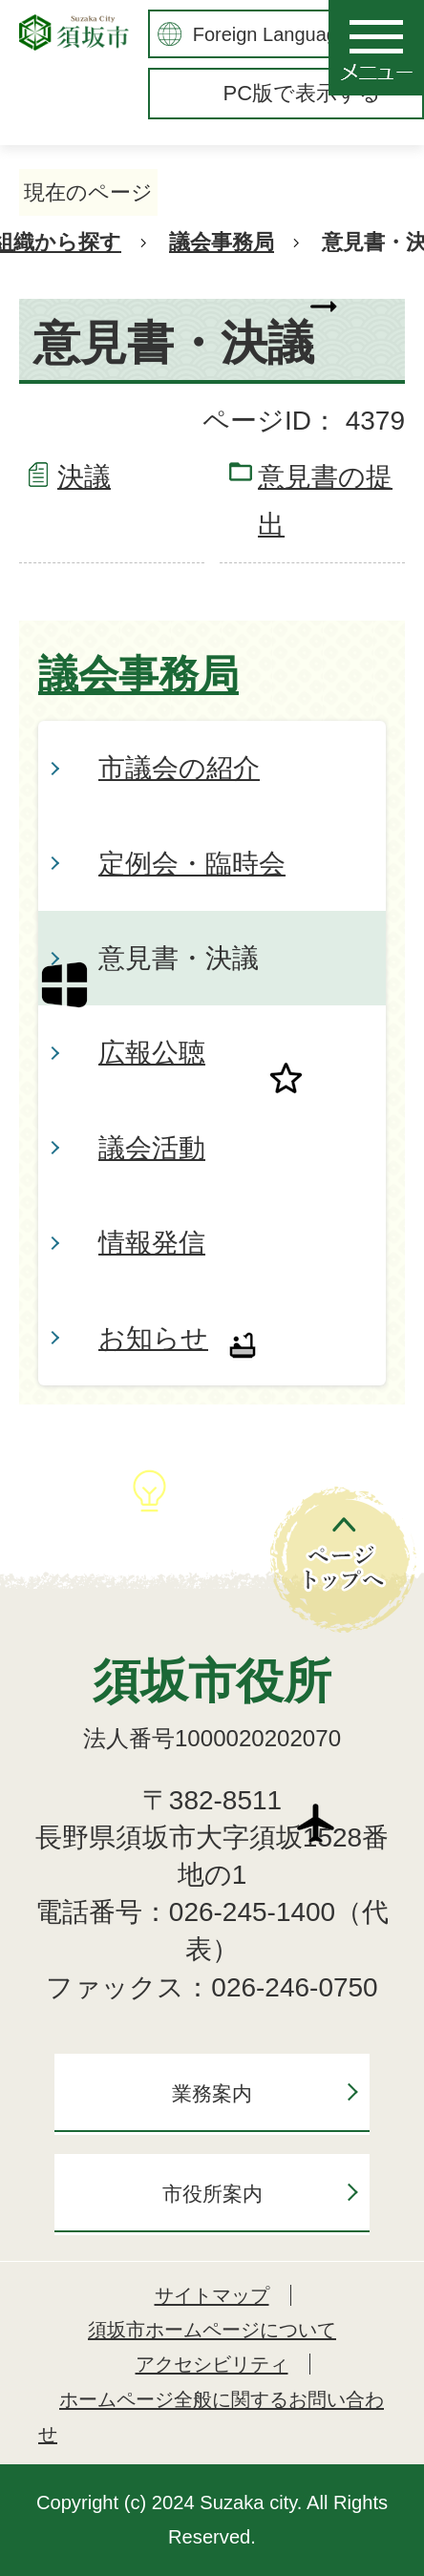 Image resolution: width=424 pixels, height=2576 pixels. What do you see at coordinates (149, 1490) in the screenshot?
I see `toggle idea or suggestion feature` at bounding box center [149, 1490].